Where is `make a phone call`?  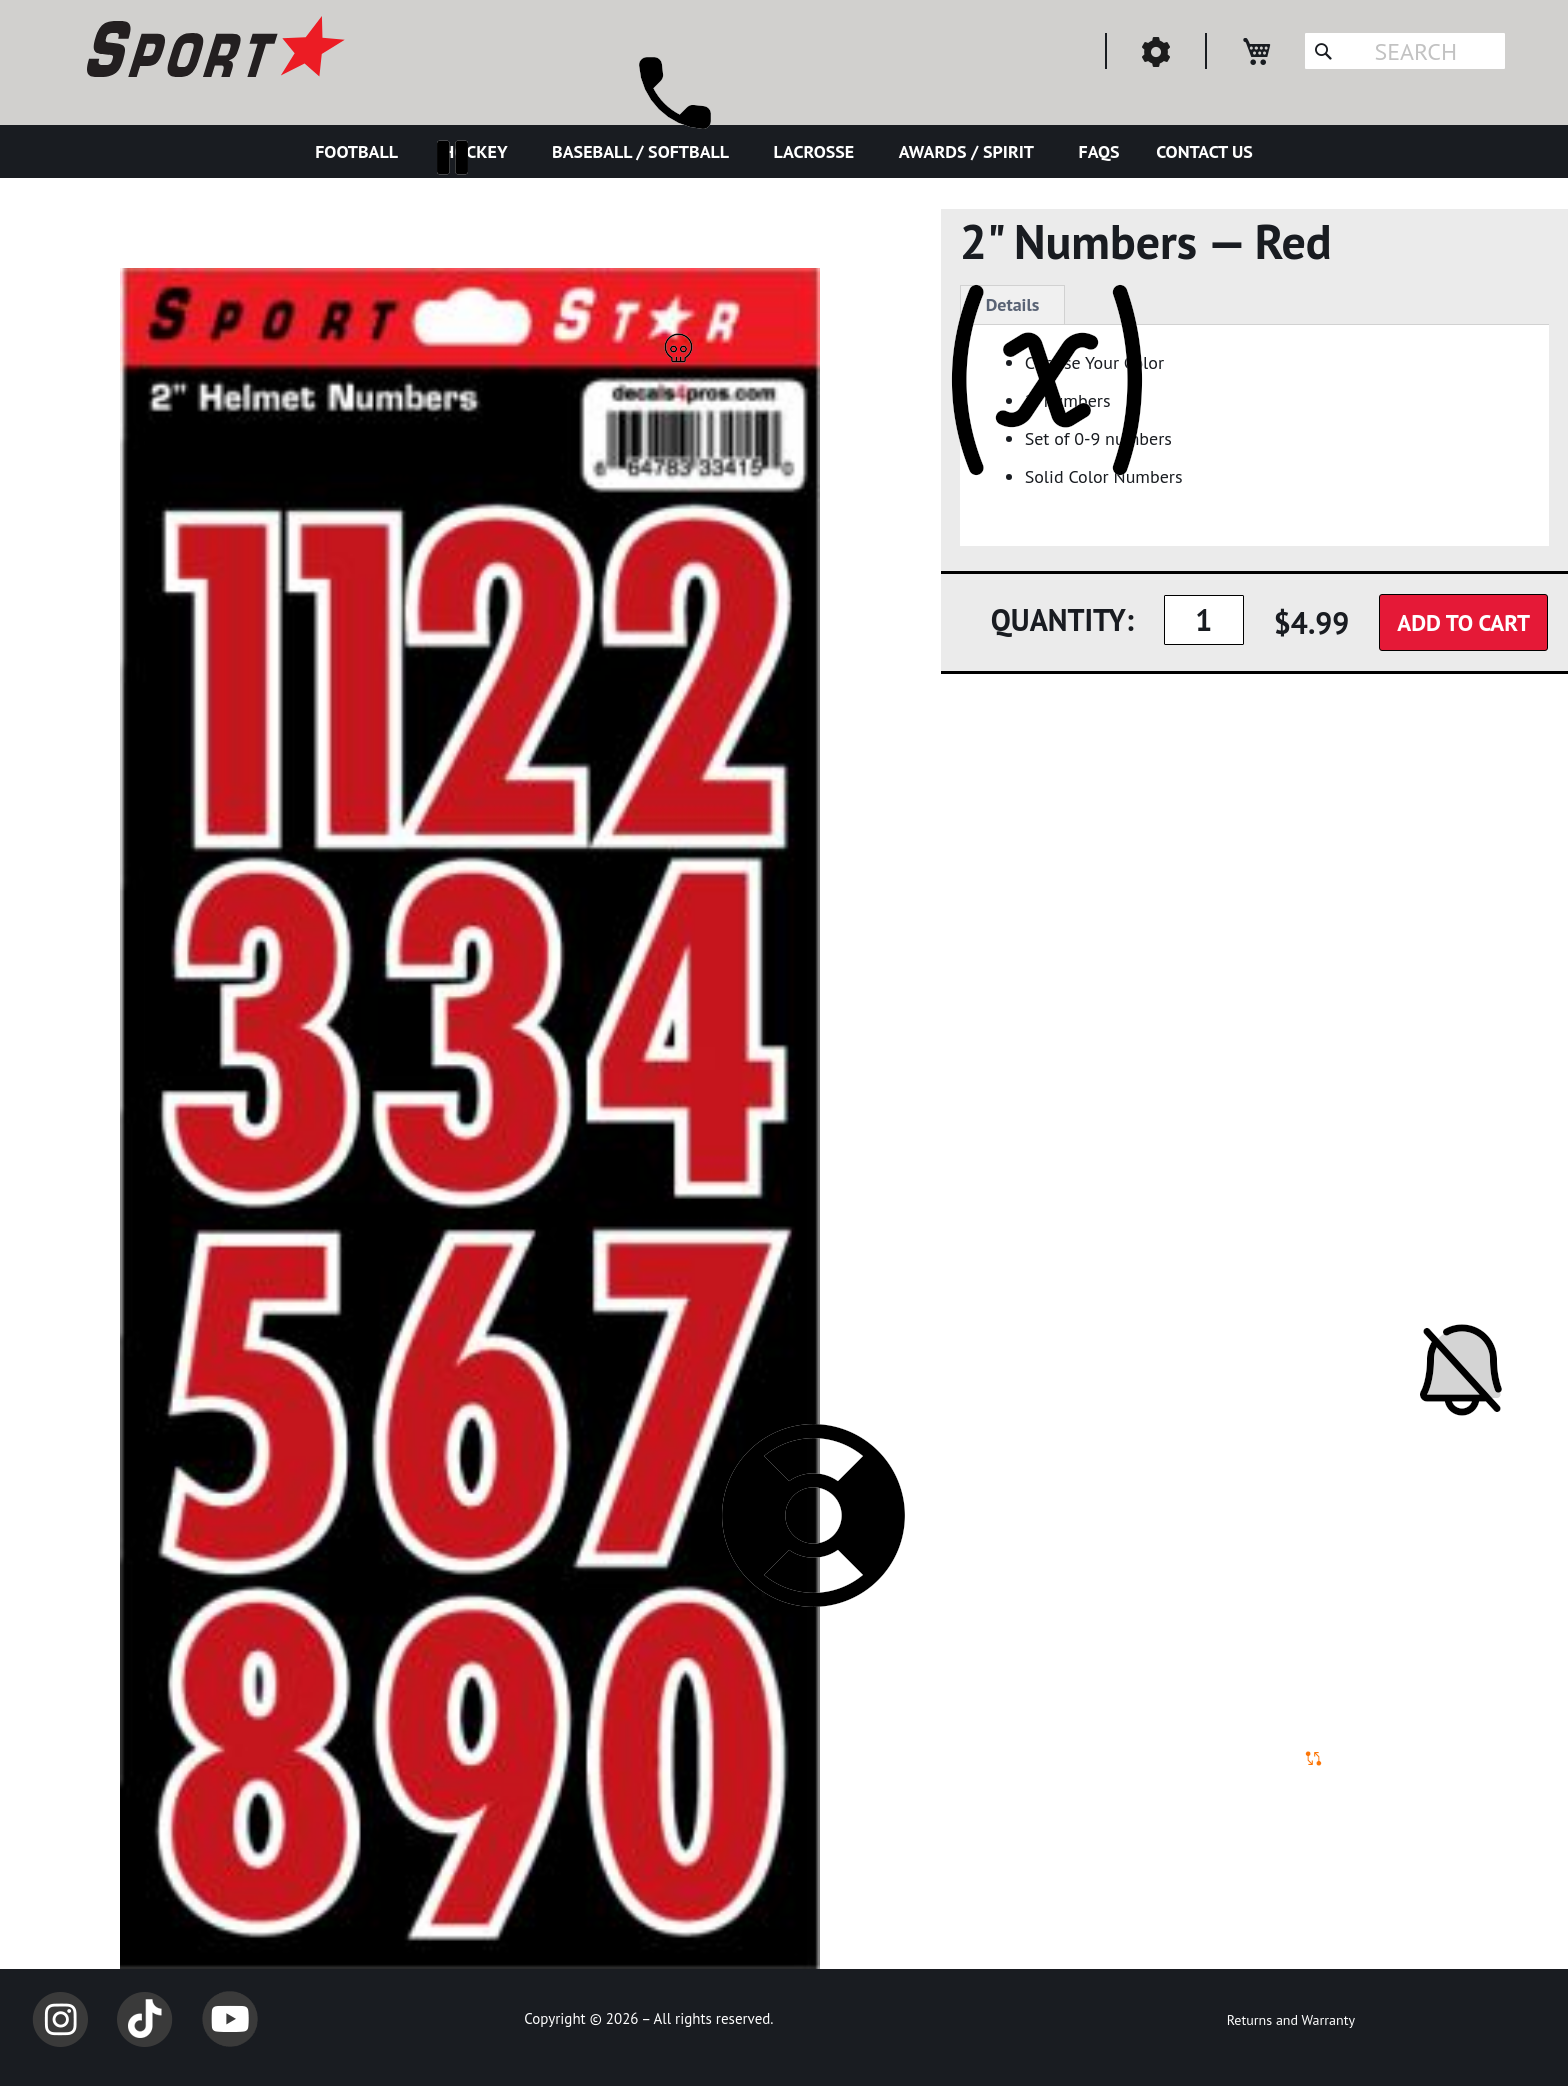
make a phone call is located at coordinates (675, 93).